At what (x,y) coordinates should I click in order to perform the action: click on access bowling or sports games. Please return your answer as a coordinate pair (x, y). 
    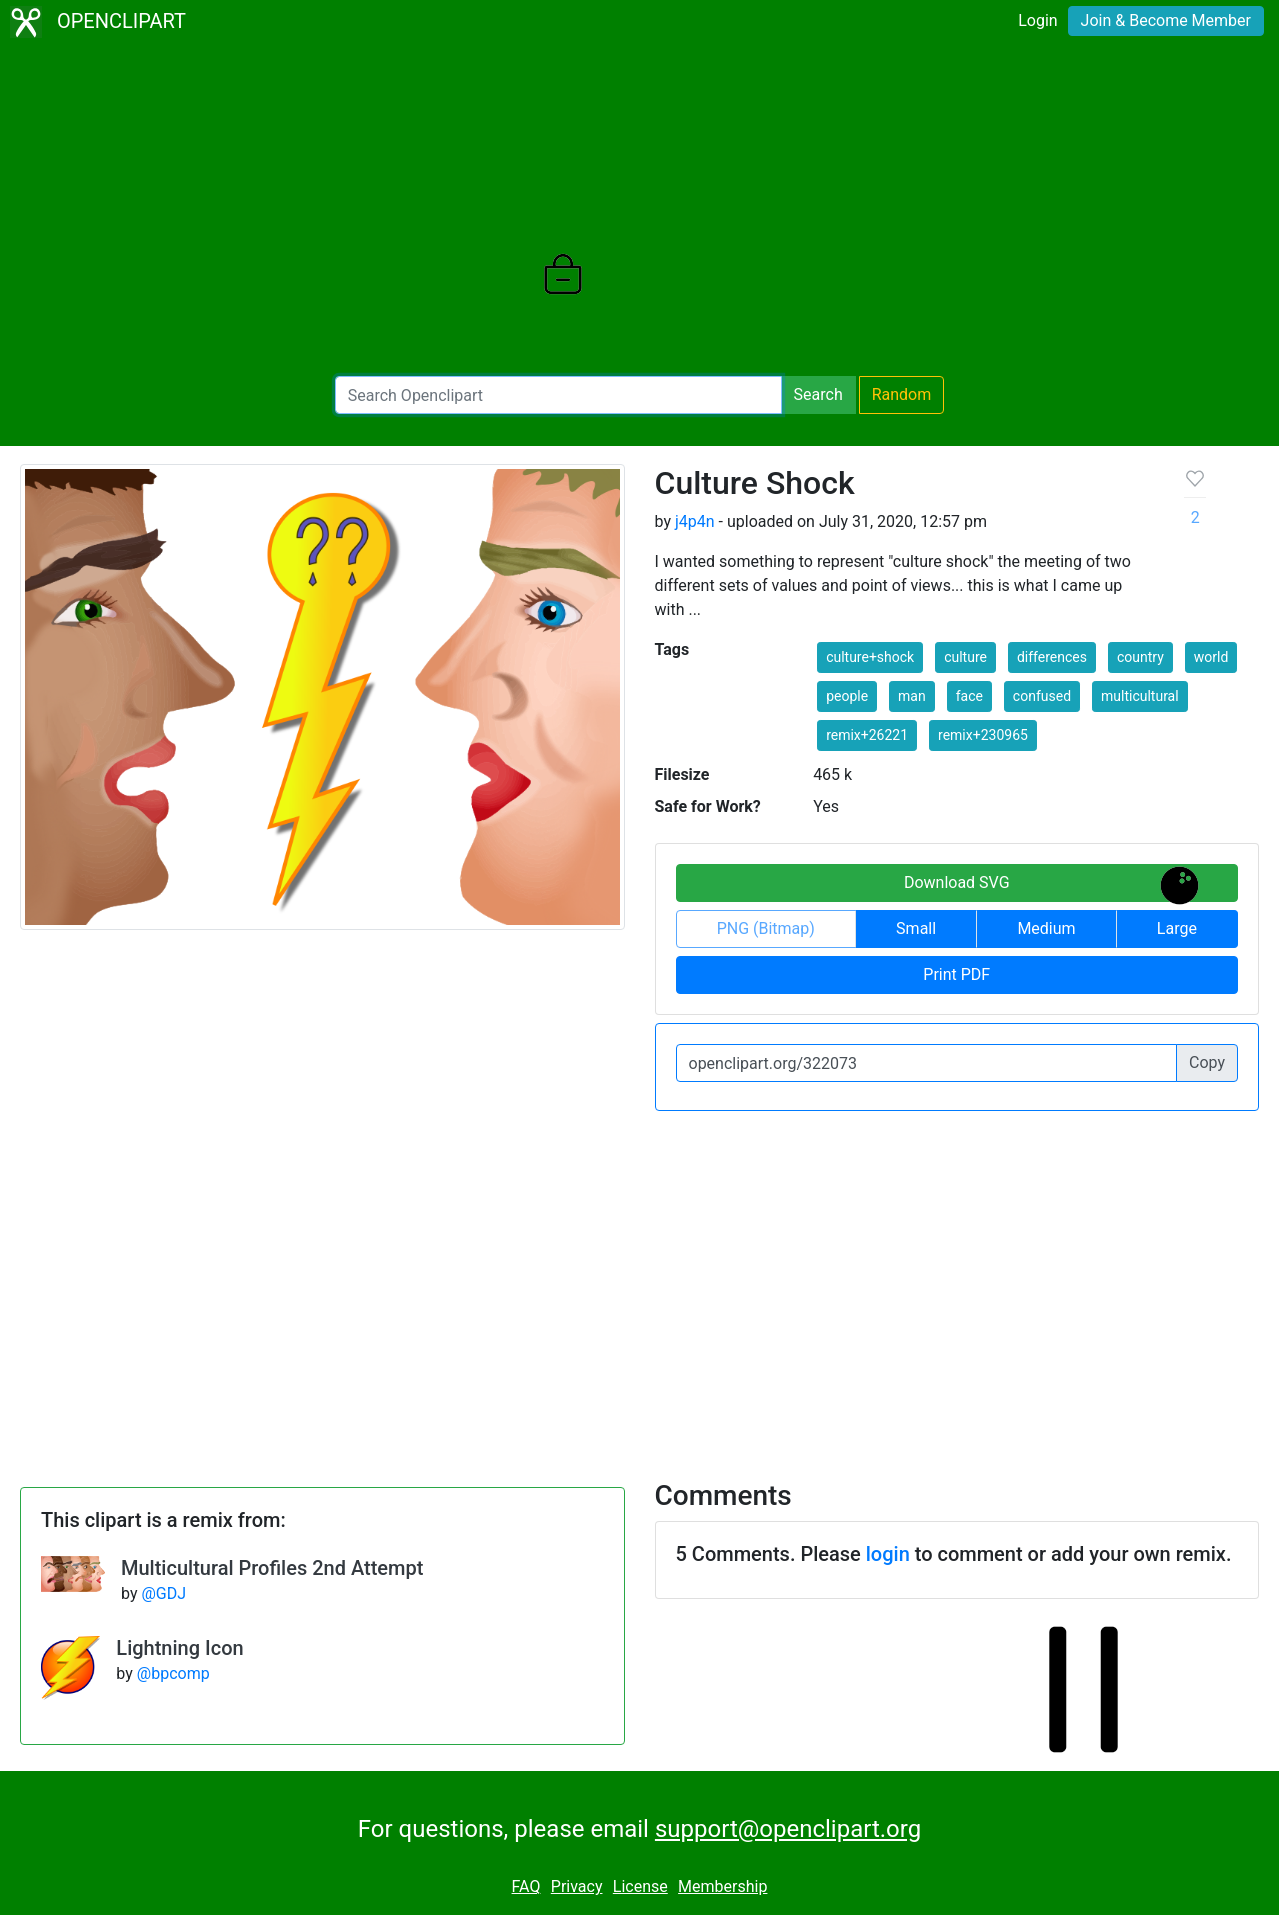
    Looking at the image, I should click on (1179, 885).